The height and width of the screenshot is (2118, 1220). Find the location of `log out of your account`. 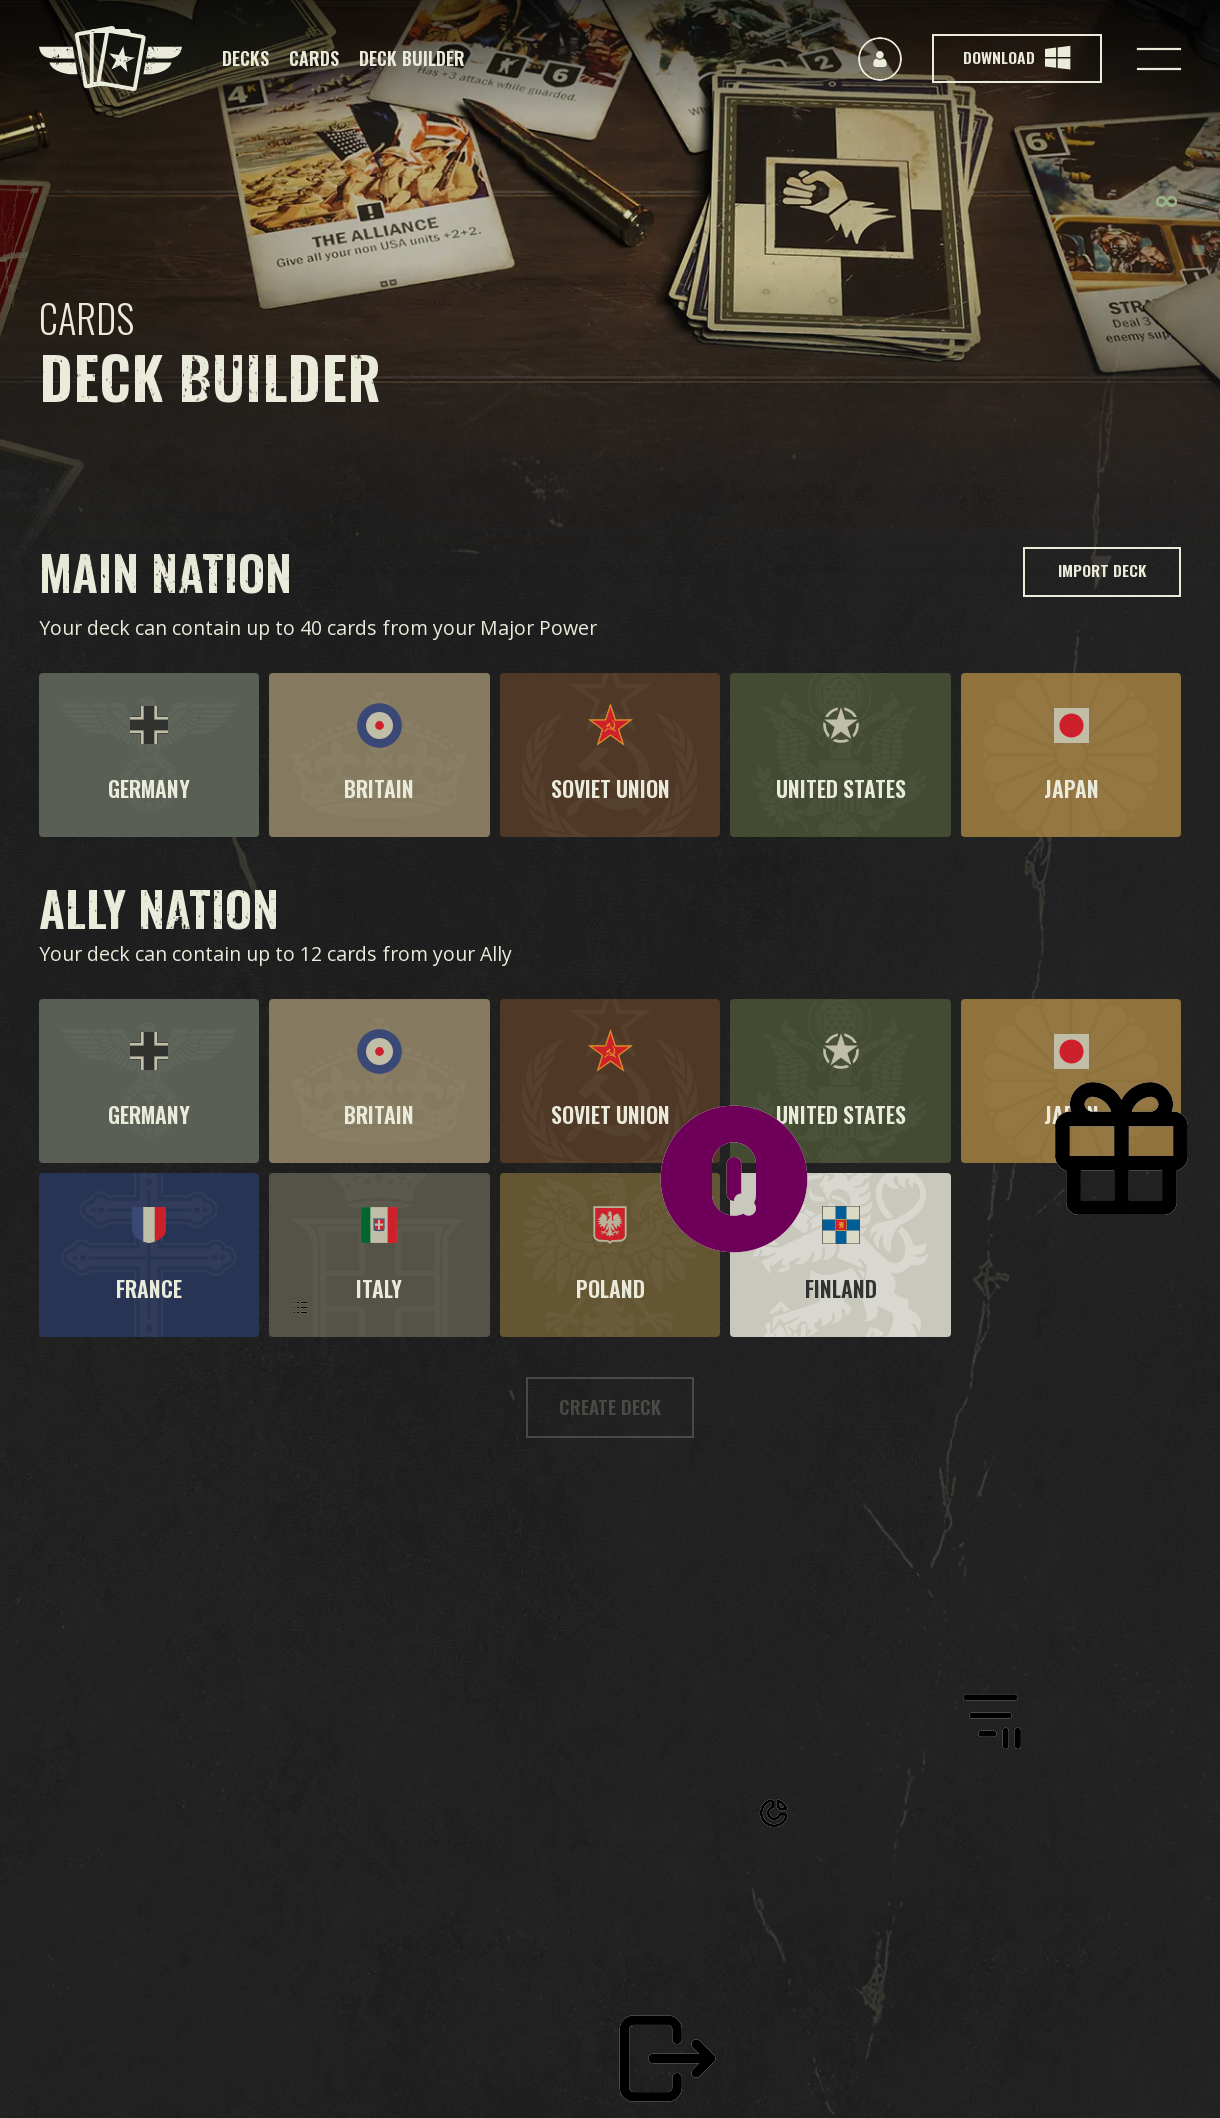

log out of your account is located at coordinates (667, 2058).